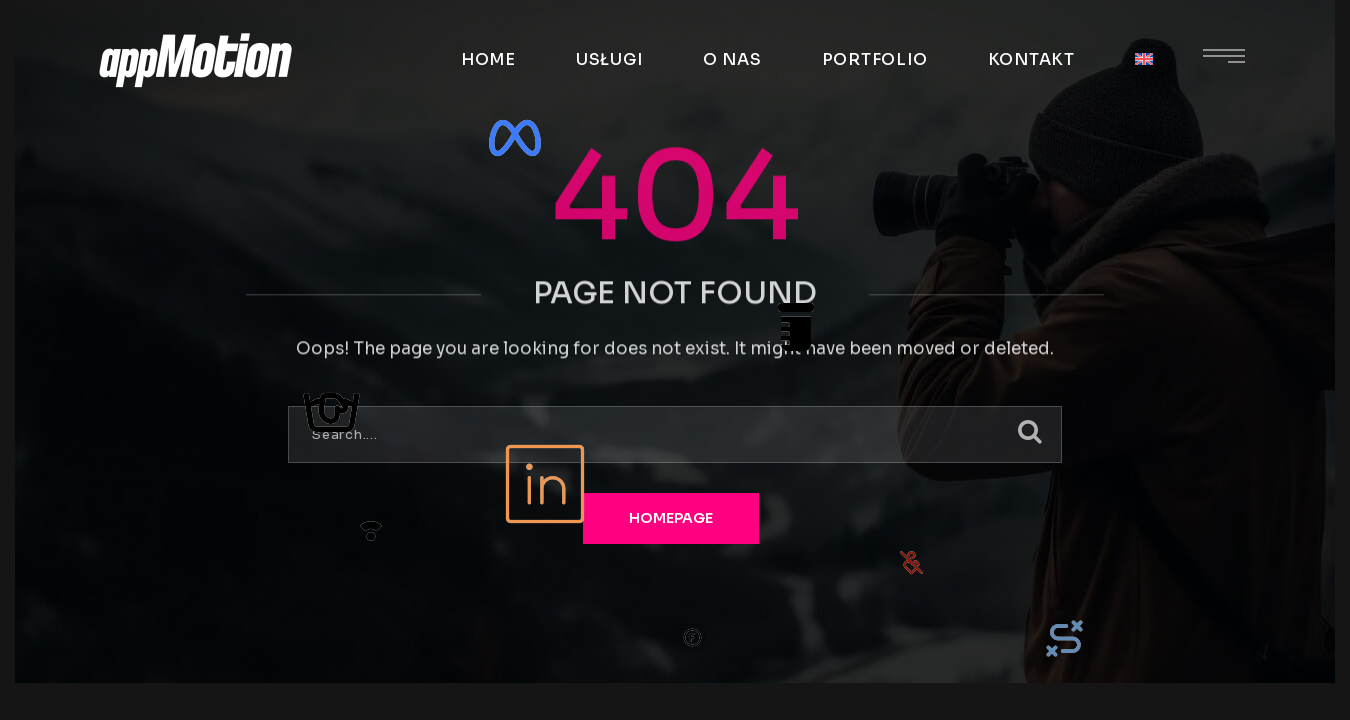 The image size is (1350, 720). What do you see at coordinates (692, 637) in the screenshot?
I see `facebook shortcut or social sharing` at bounding box center [692, 637].